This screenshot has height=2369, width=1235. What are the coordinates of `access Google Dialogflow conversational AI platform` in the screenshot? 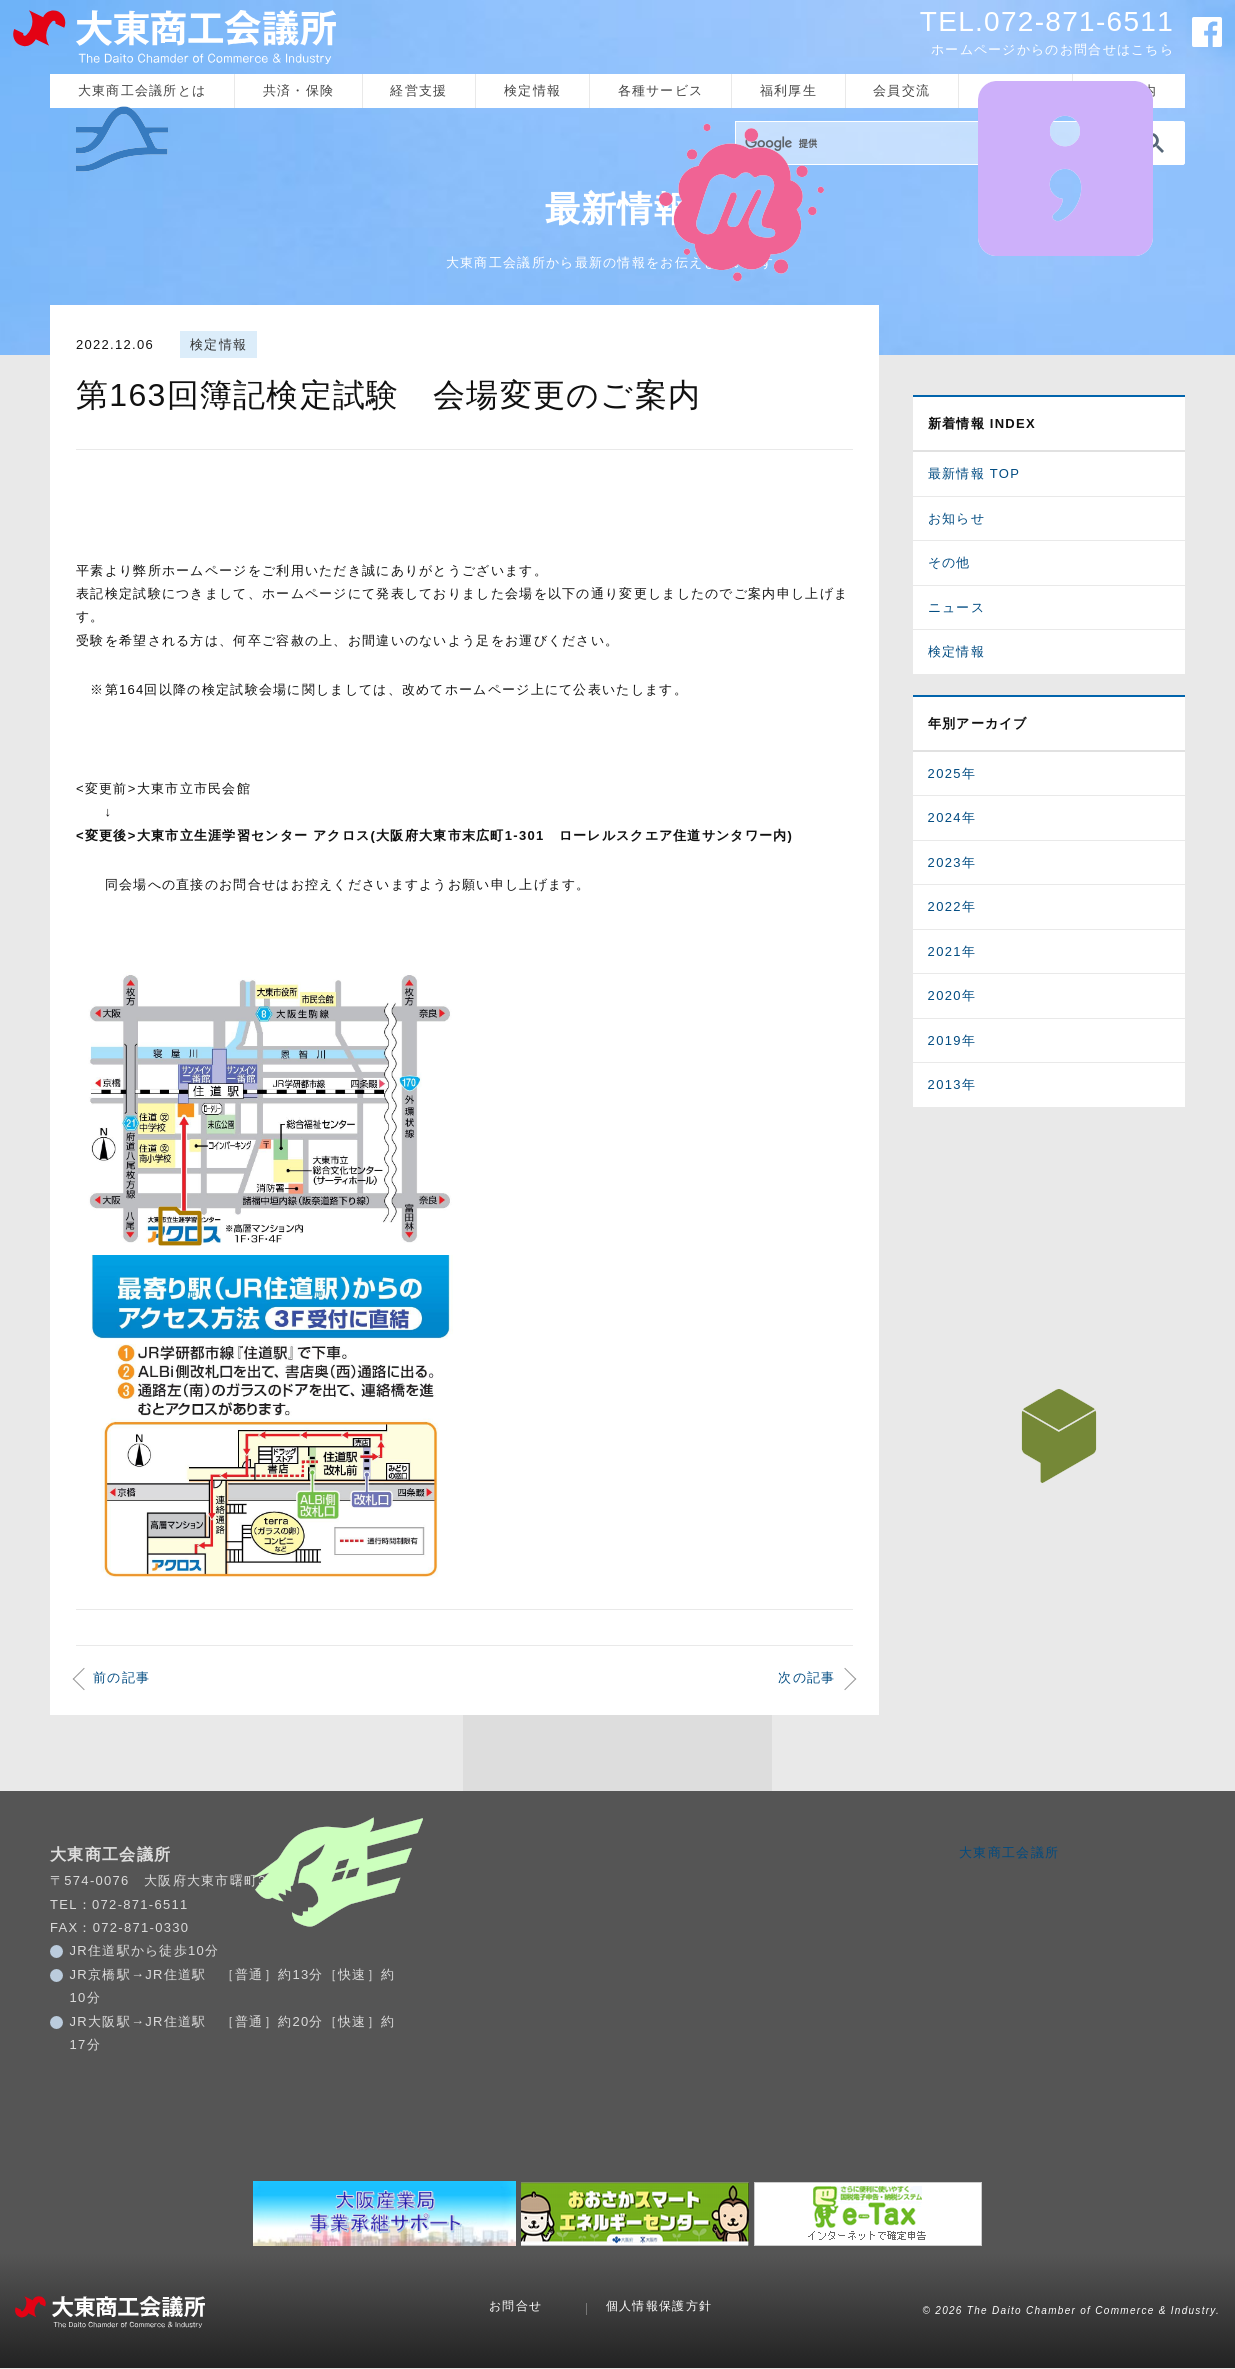 It's located at (1059, 1436).